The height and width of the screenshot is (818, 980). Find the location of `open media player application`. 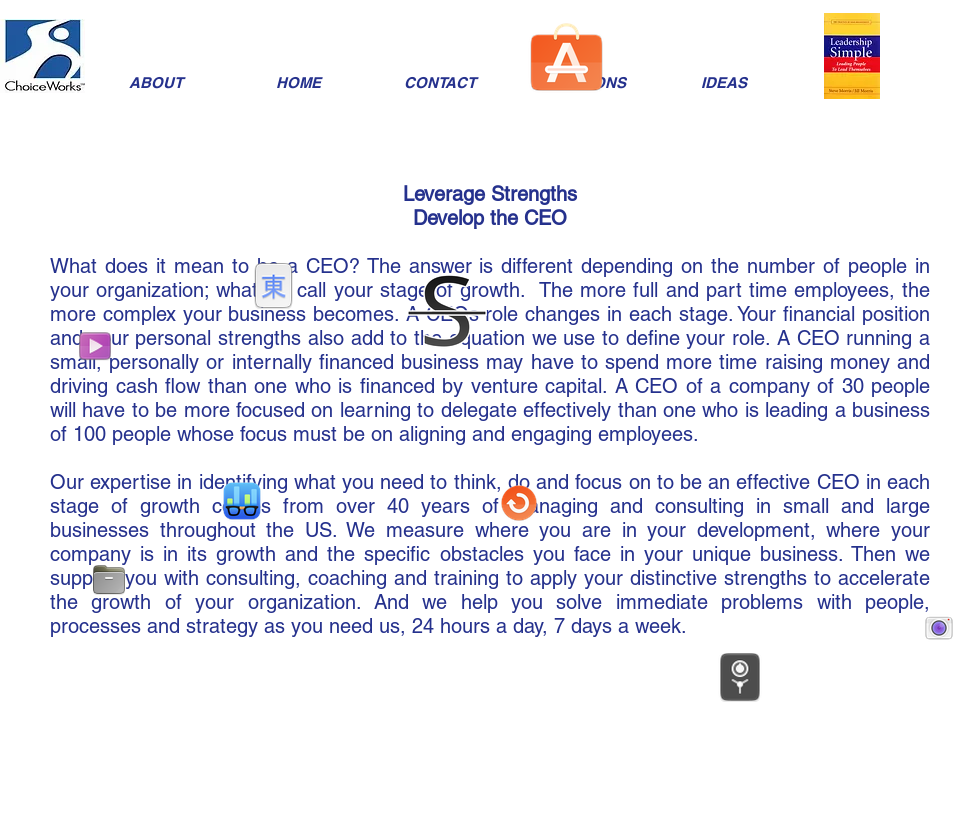

open media player application is located at coordinates (95, 346).